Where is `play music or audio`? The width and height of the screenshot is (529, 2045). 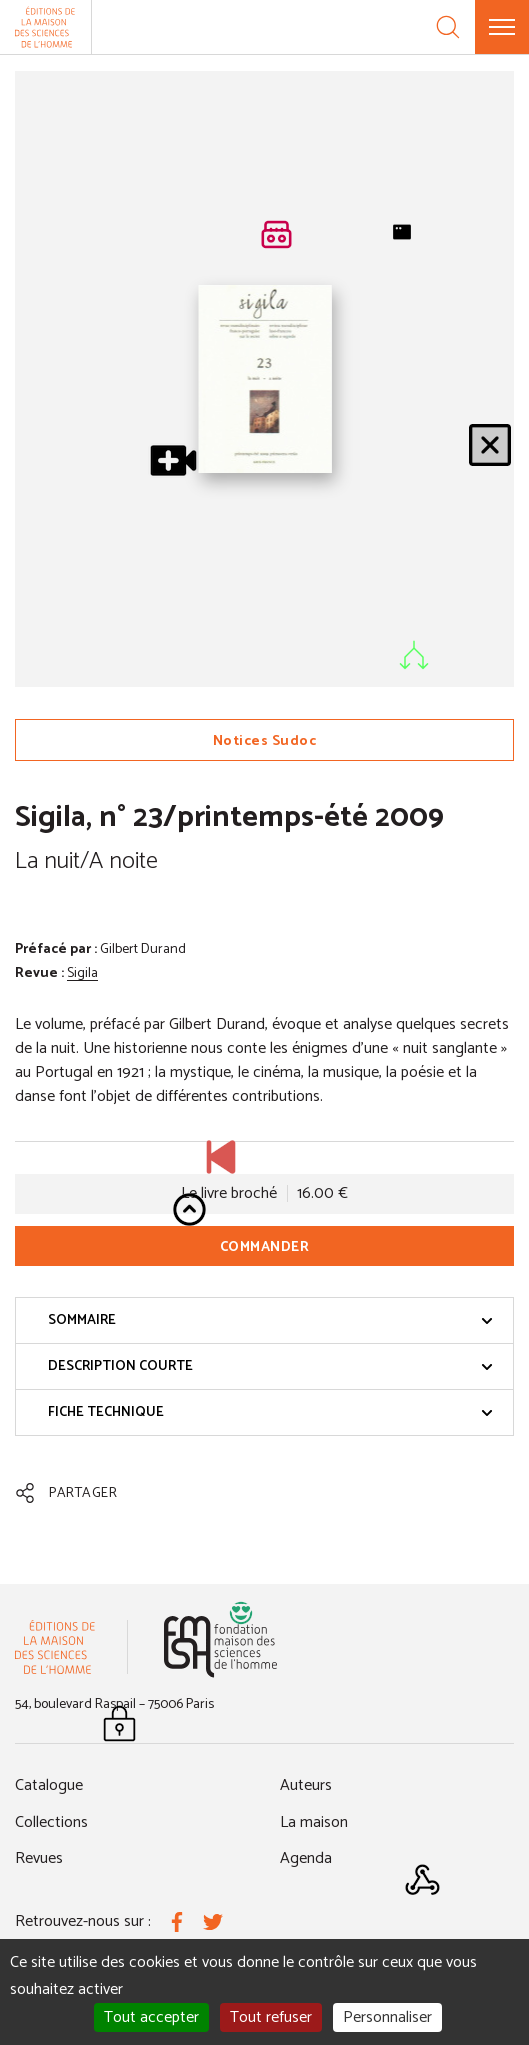 play music or audio is located at coordinates (276, 234).